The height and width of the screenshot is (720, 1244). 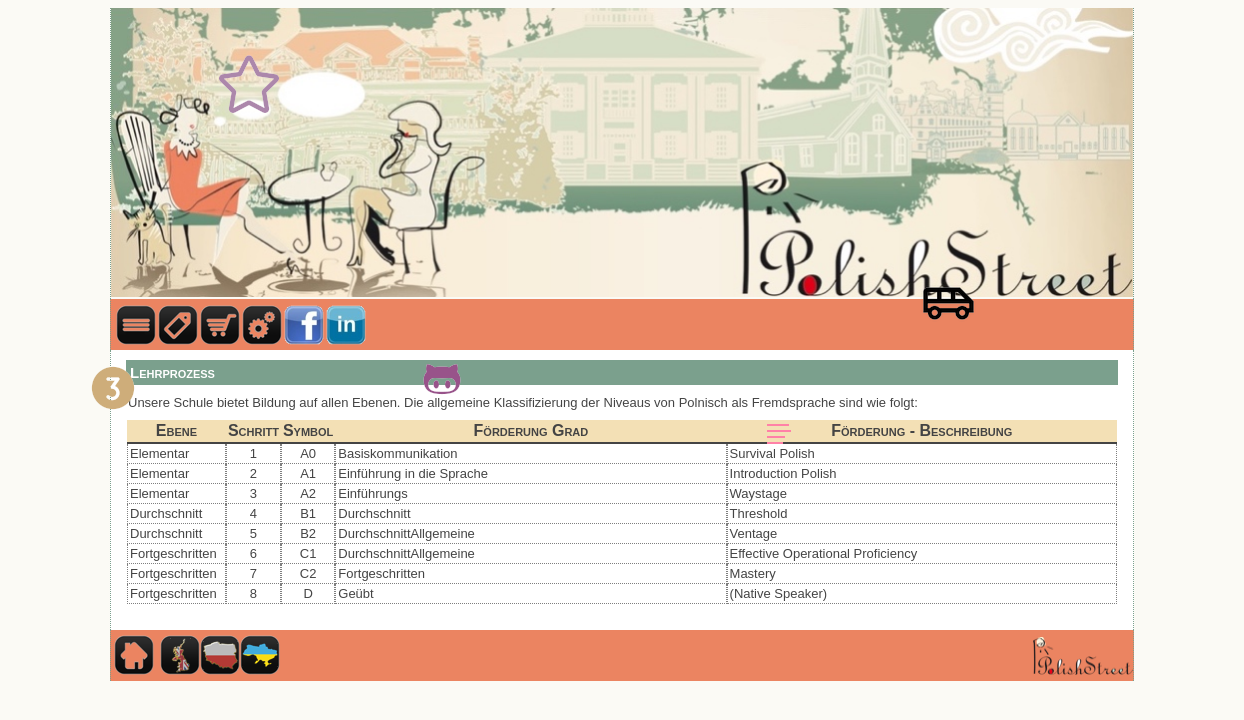 I want to click on access airport shuttle services, so click(x=948, y=303).